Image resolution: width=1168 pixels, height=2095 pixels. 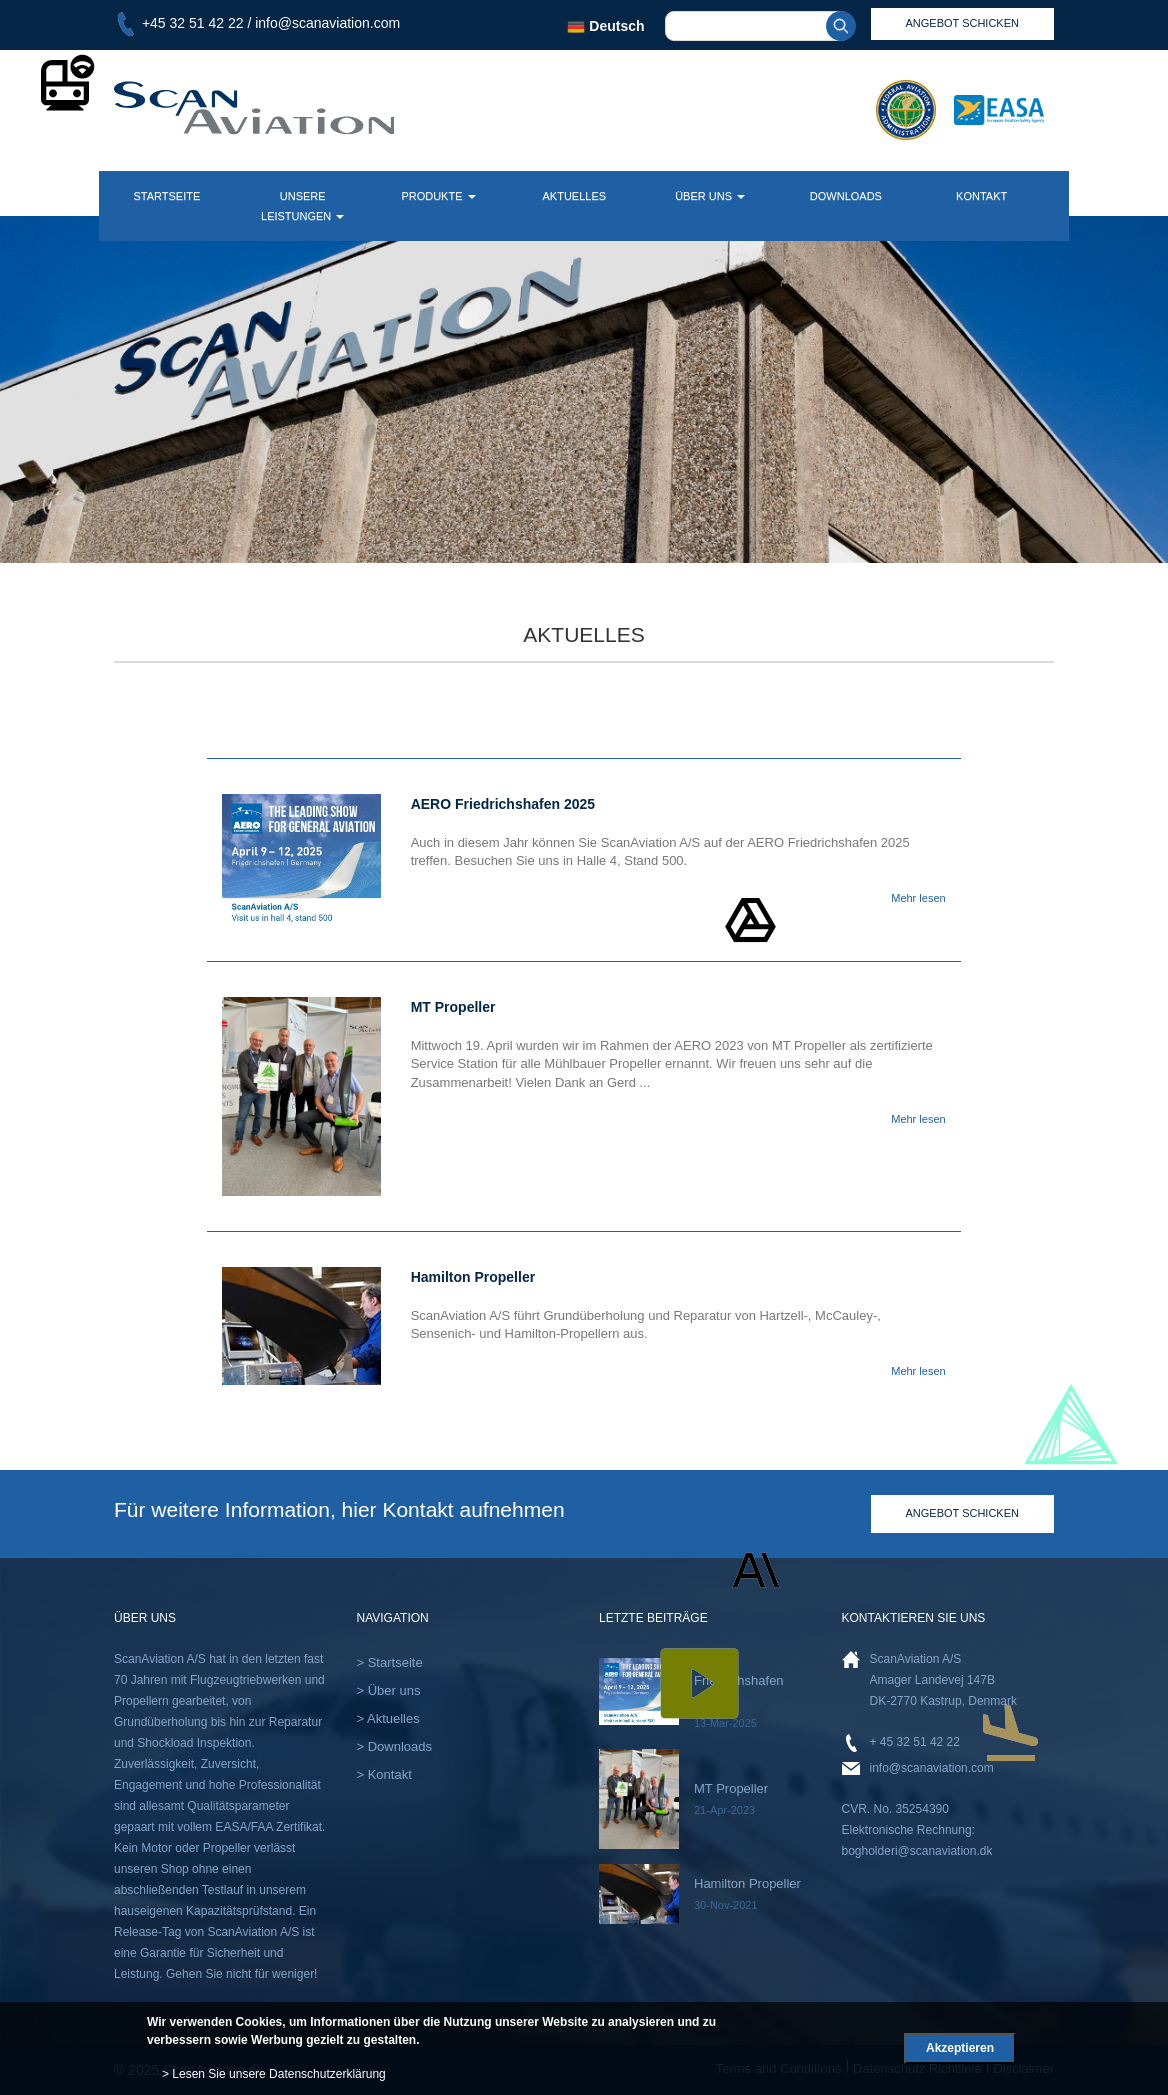 What do you see at coordinates (756, 1569) in the screenshot?
I see `anthropic company logo` at bounding box center [756, 1569].